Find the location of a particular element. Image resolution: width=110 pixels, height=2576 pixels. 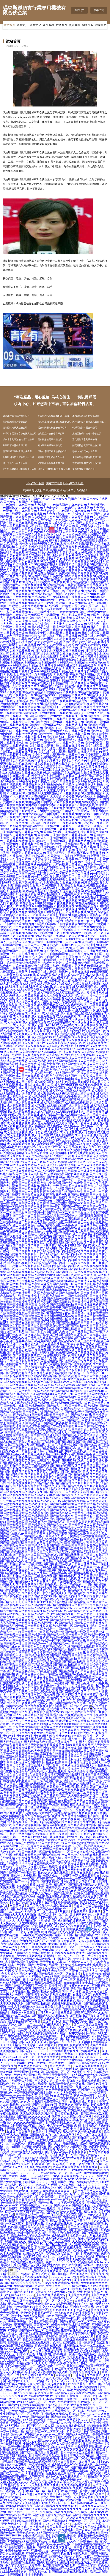

access help documentation is located at coordinates (89, 1929).